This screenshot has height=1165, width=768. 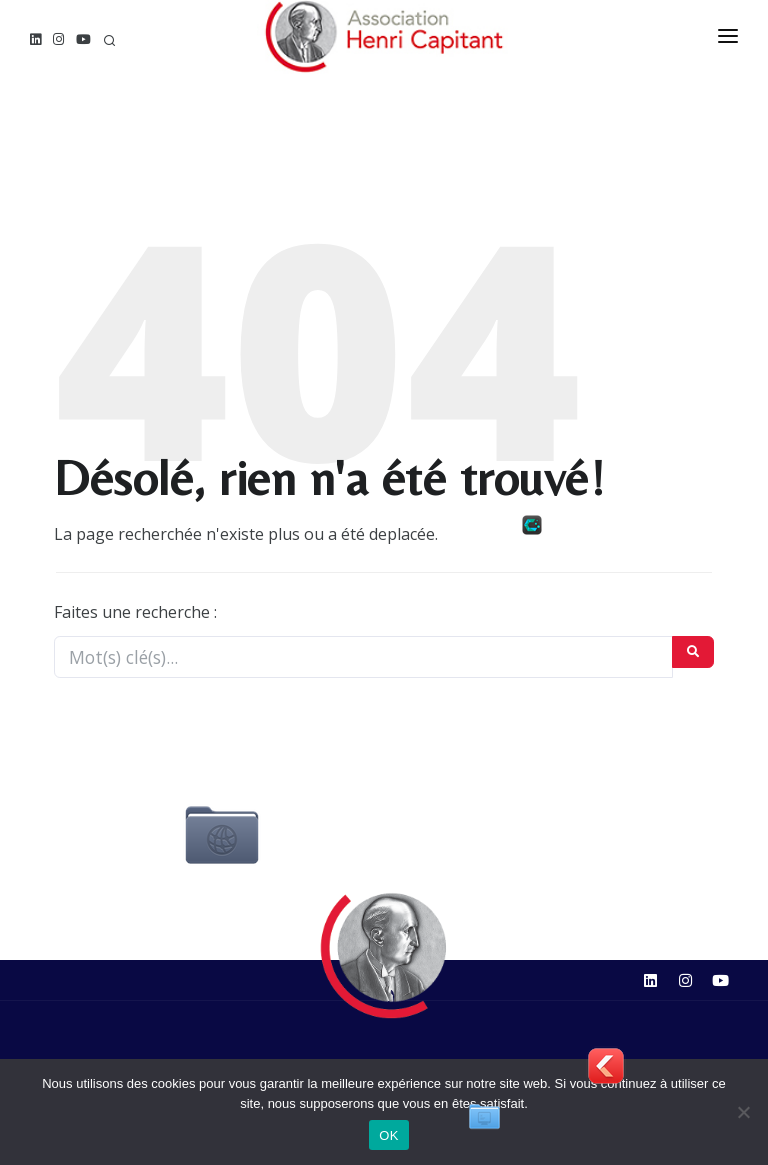 I want to click on open PC or windows computer folder, so click(x=484, y=1116).